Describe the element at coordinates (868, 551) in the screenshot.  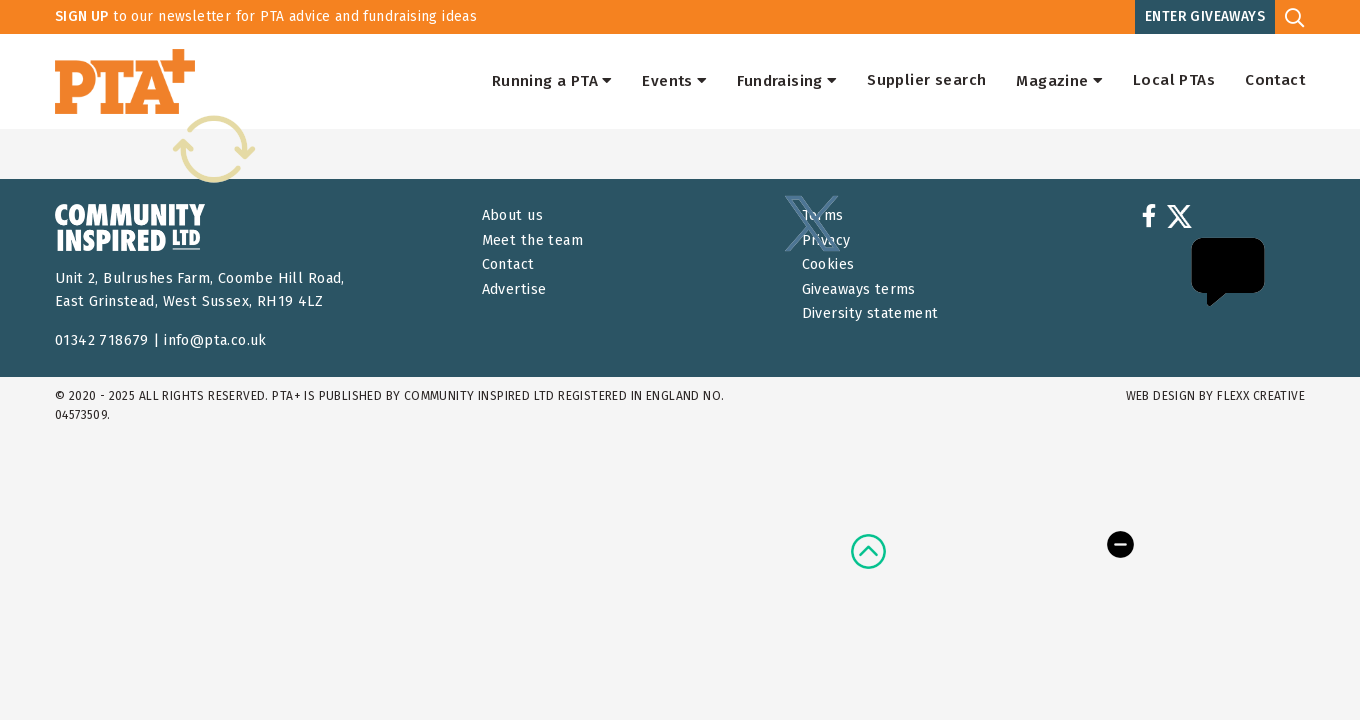
I see `scroll to top of page` at that location.